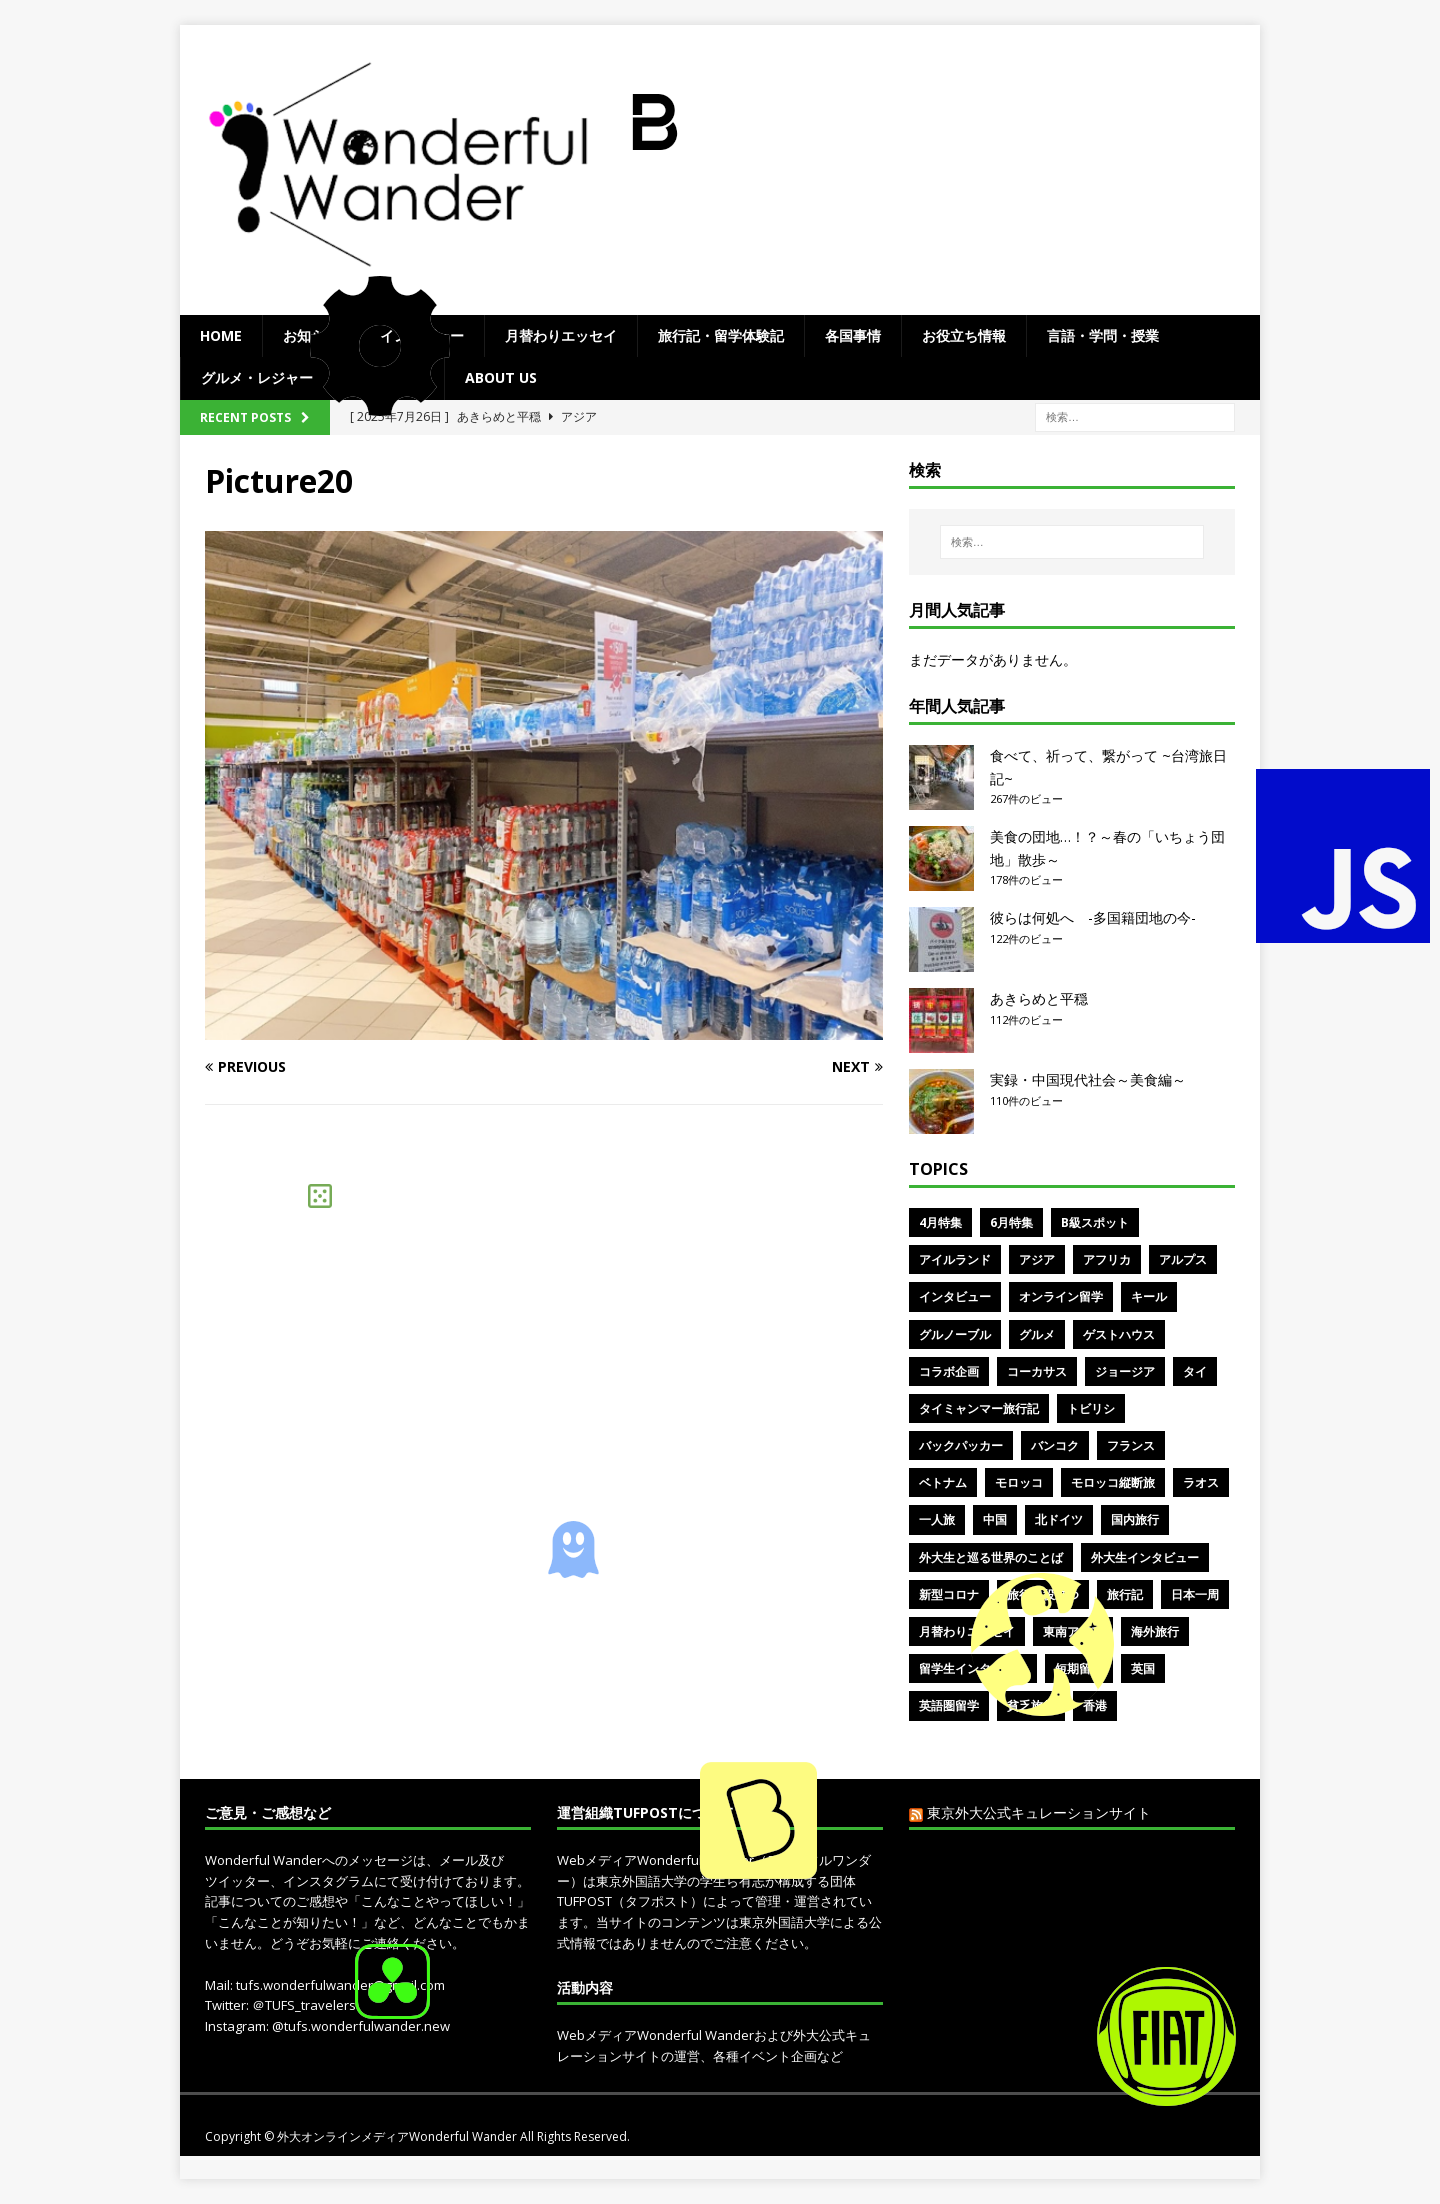 Image resolution: width=1440 pixels, height=2204 pixels. What do you see at coordinates (573, 1549) in the screenshot?
I see `open ghostery privacy browser extension` at bounding box center [573, 1549].